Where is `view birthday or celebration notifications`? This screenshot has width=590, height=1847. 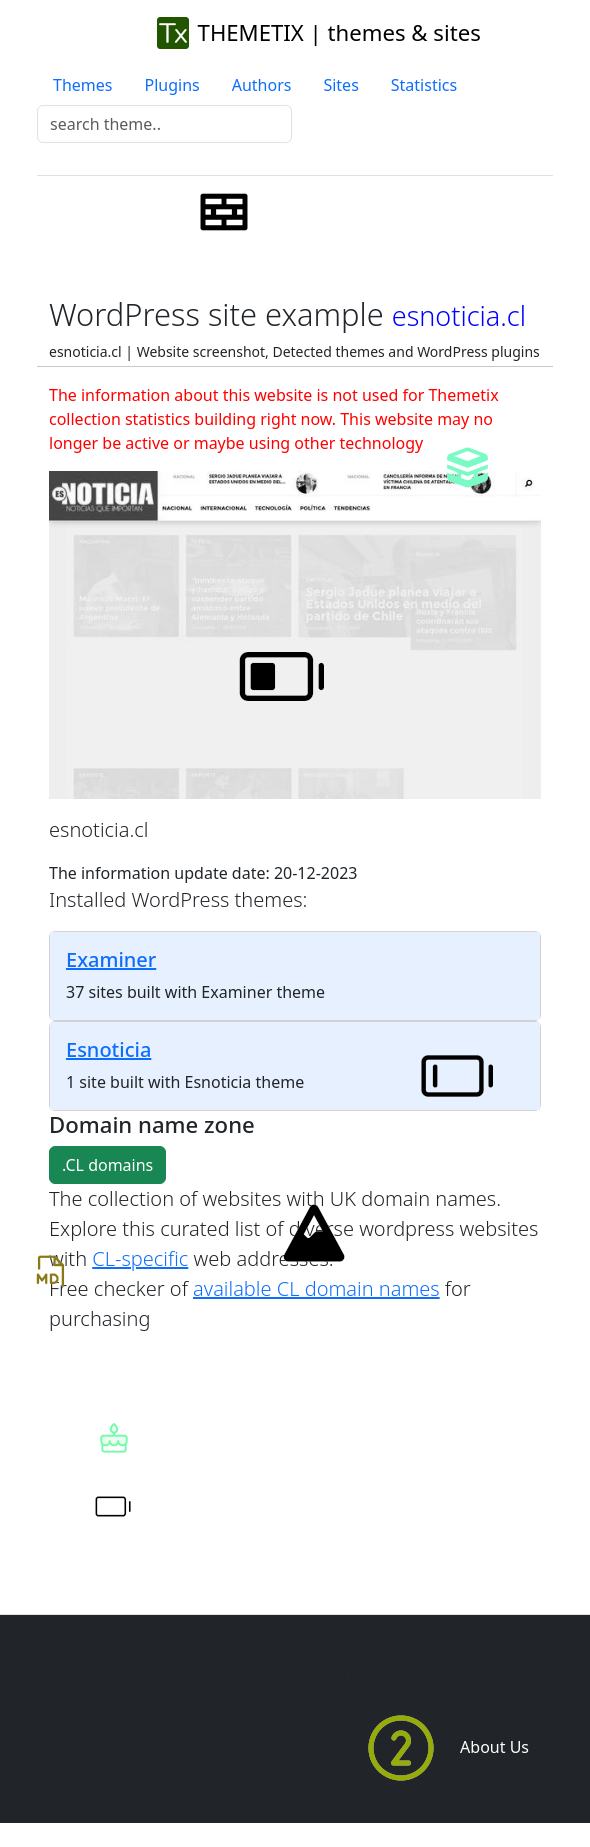
view birthday or celebration notifications is located at coordinates (114, 1440).